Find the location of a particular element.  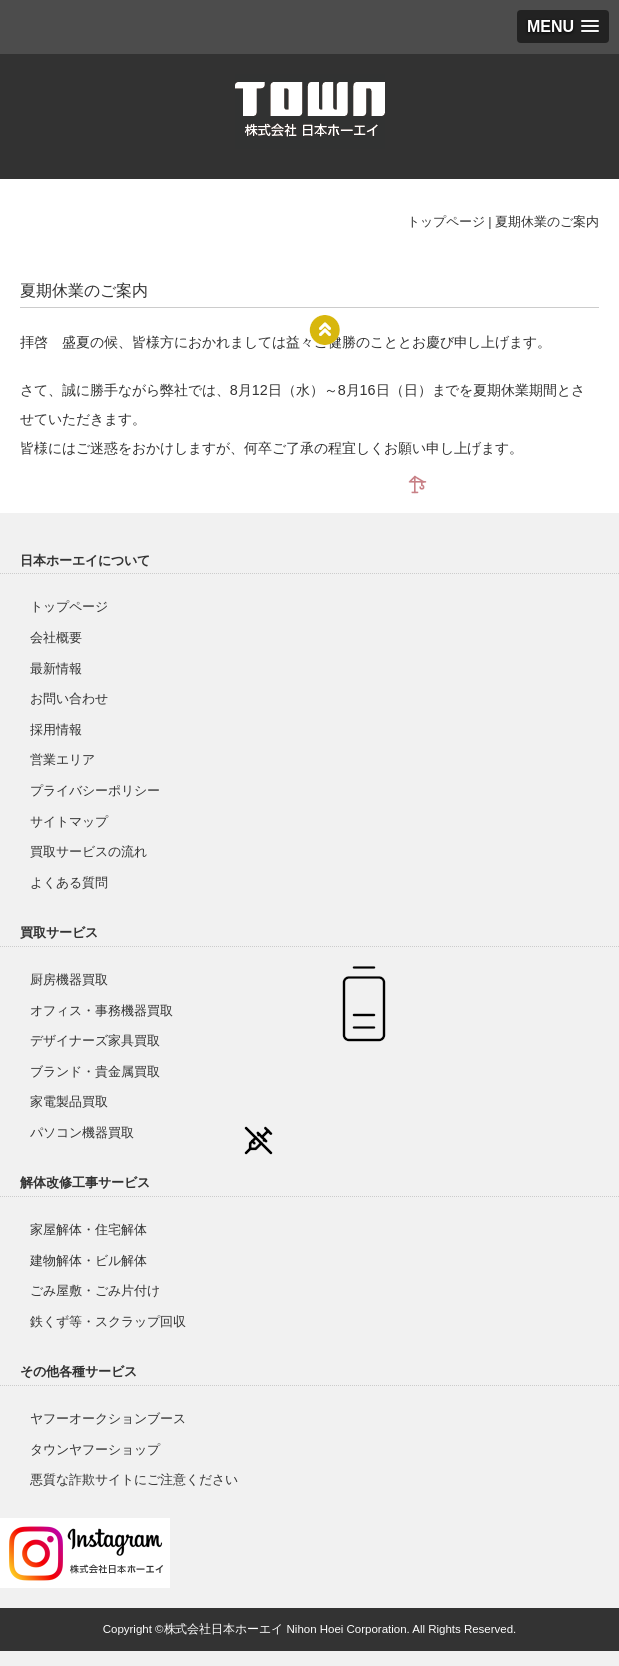

scroll to top of page is located at coordinates (325, 330).